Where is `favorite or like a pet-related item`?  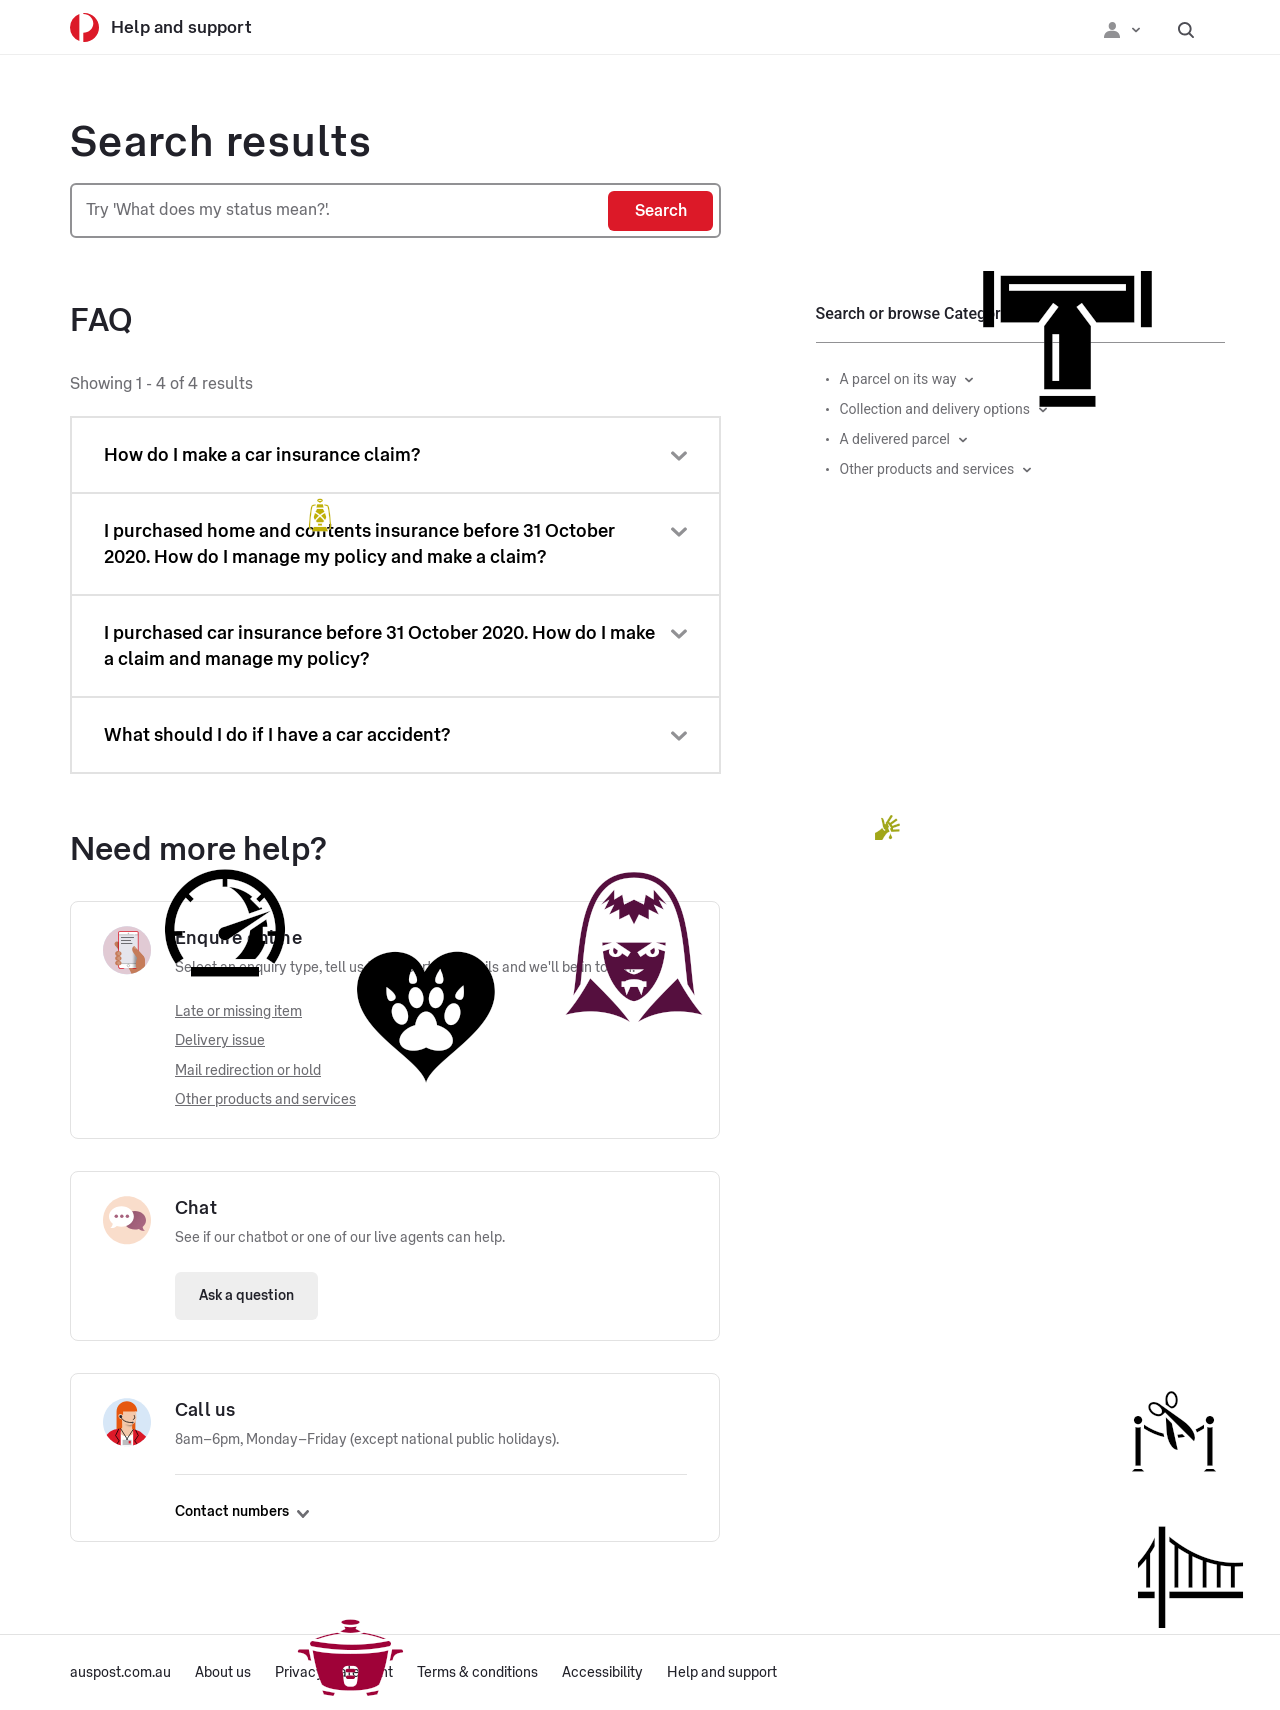
favorite or like a pet-related item is located at coordinates (425, 1017).